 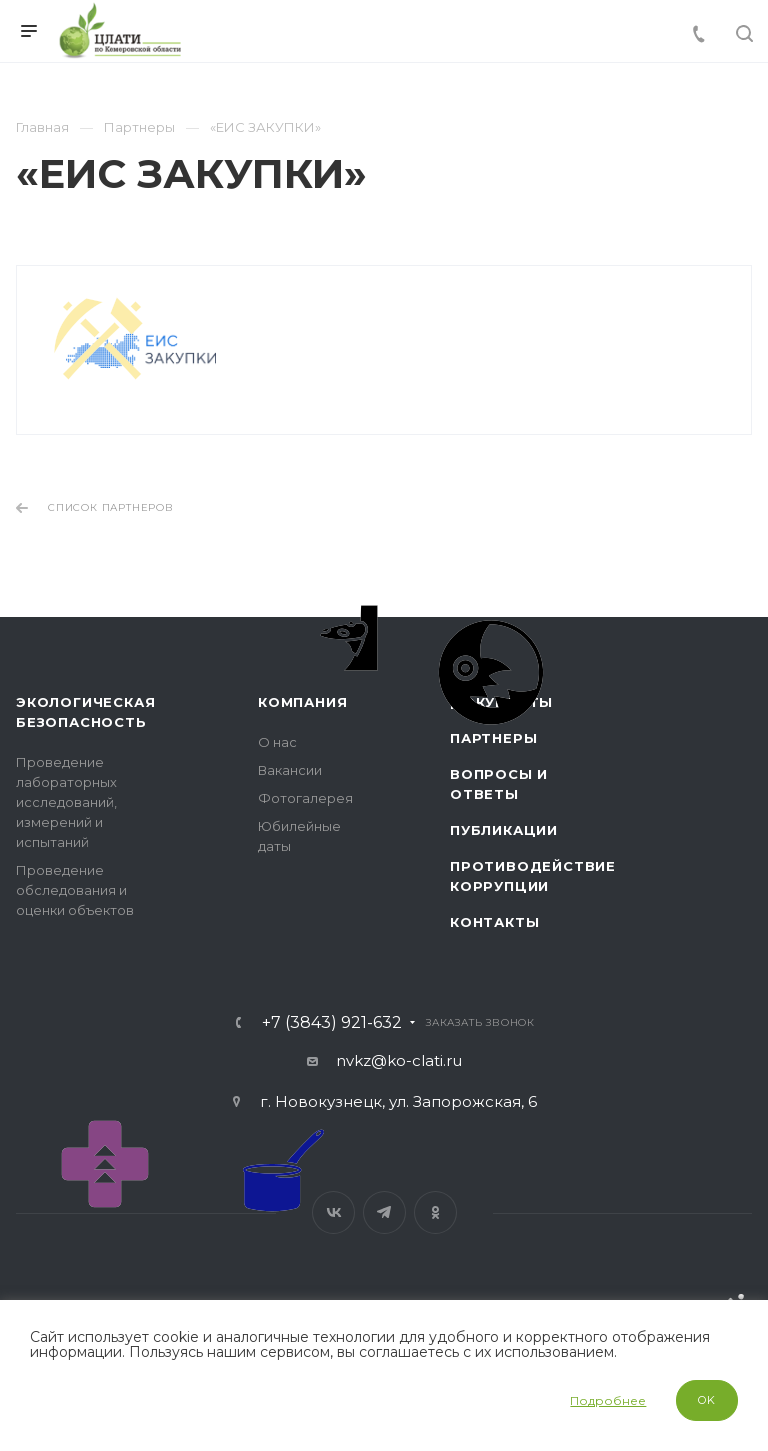 I want to click on access cooking or recipe features, so click(x=283, y=1170).